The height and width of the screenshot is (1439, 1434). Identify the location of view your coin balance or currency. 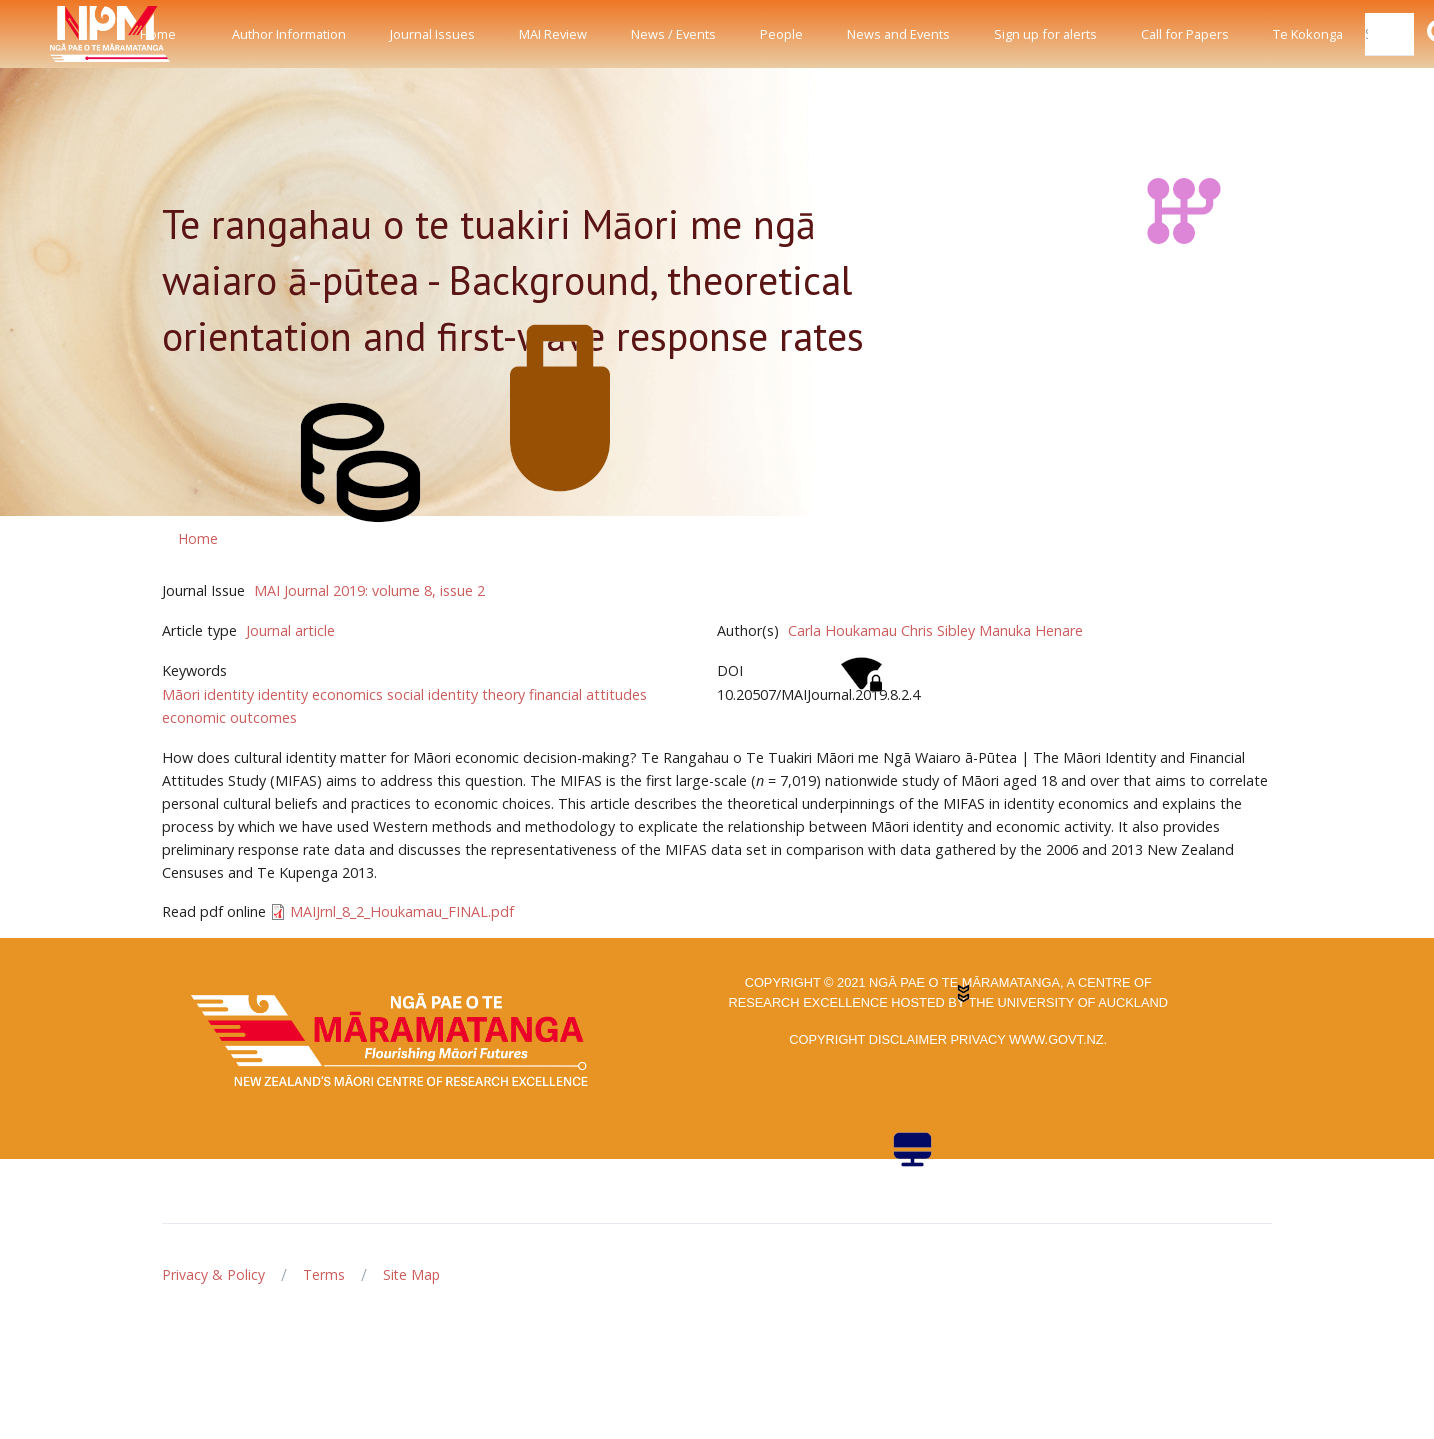
(360, 462).